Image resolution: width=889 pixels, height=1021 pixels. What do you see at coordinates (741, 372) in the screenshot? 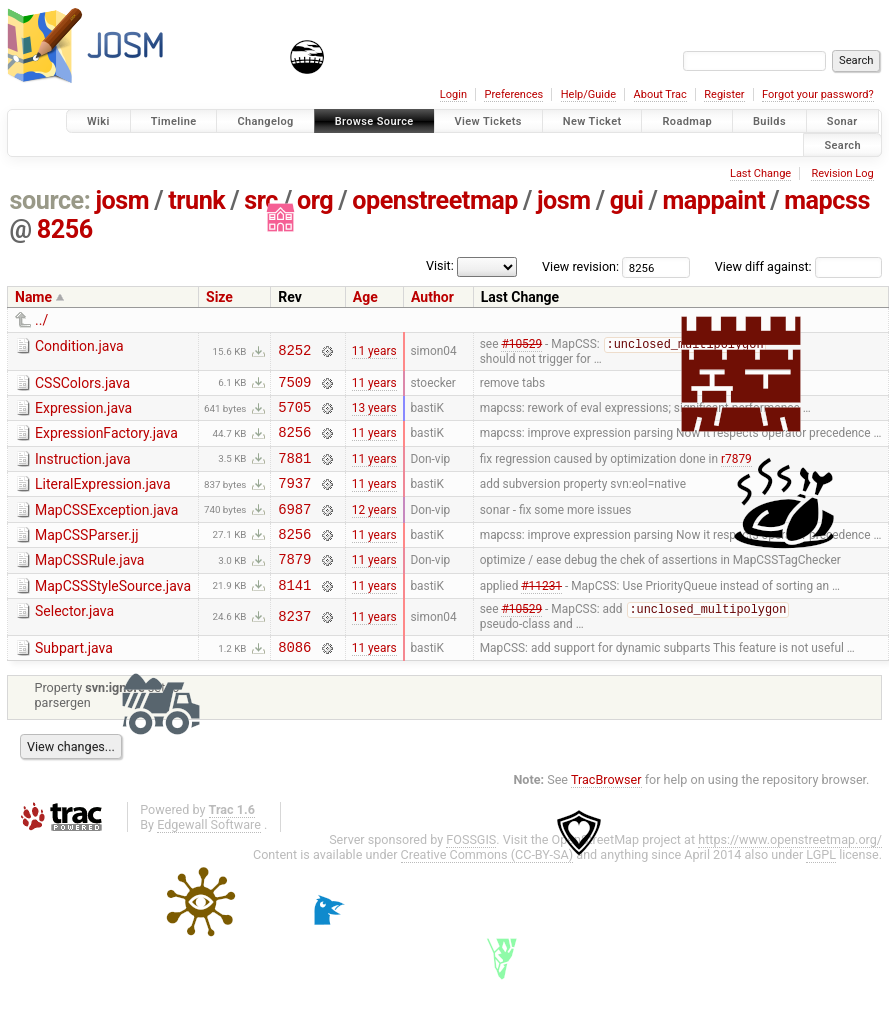
I see `build or upgrade defensive fortifications` at bounding box center [741, 372].